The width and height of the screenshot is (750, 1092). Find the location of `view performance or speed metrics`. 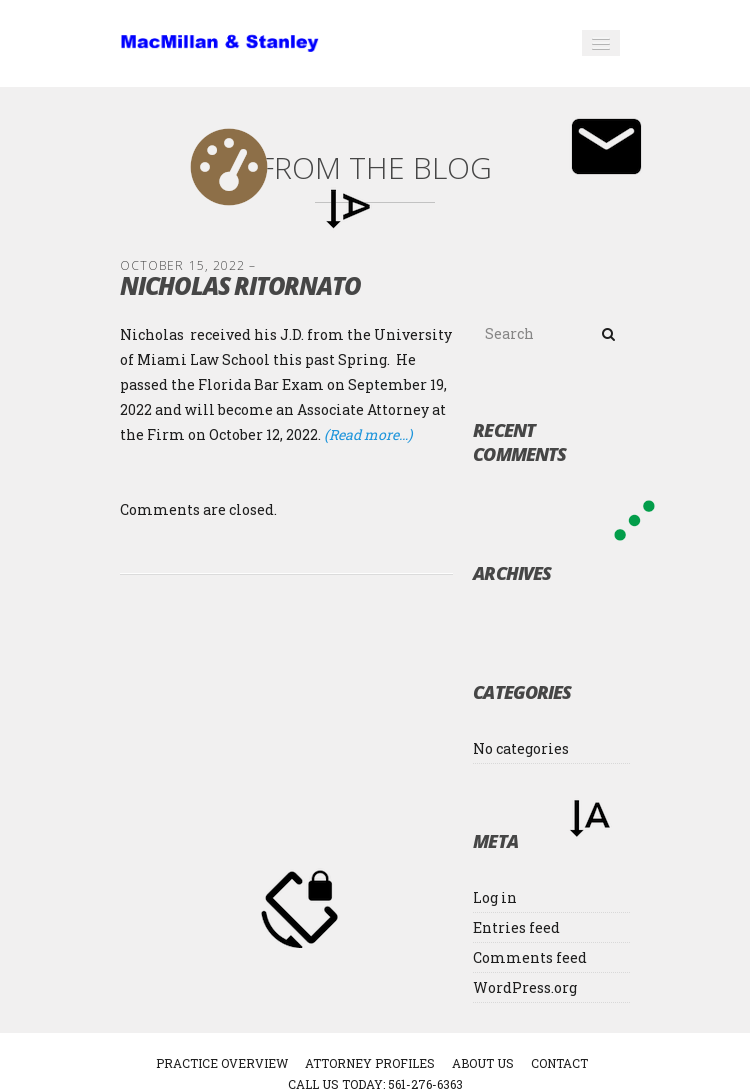

view performance or speed metrics is located at coordinates (229, 167).